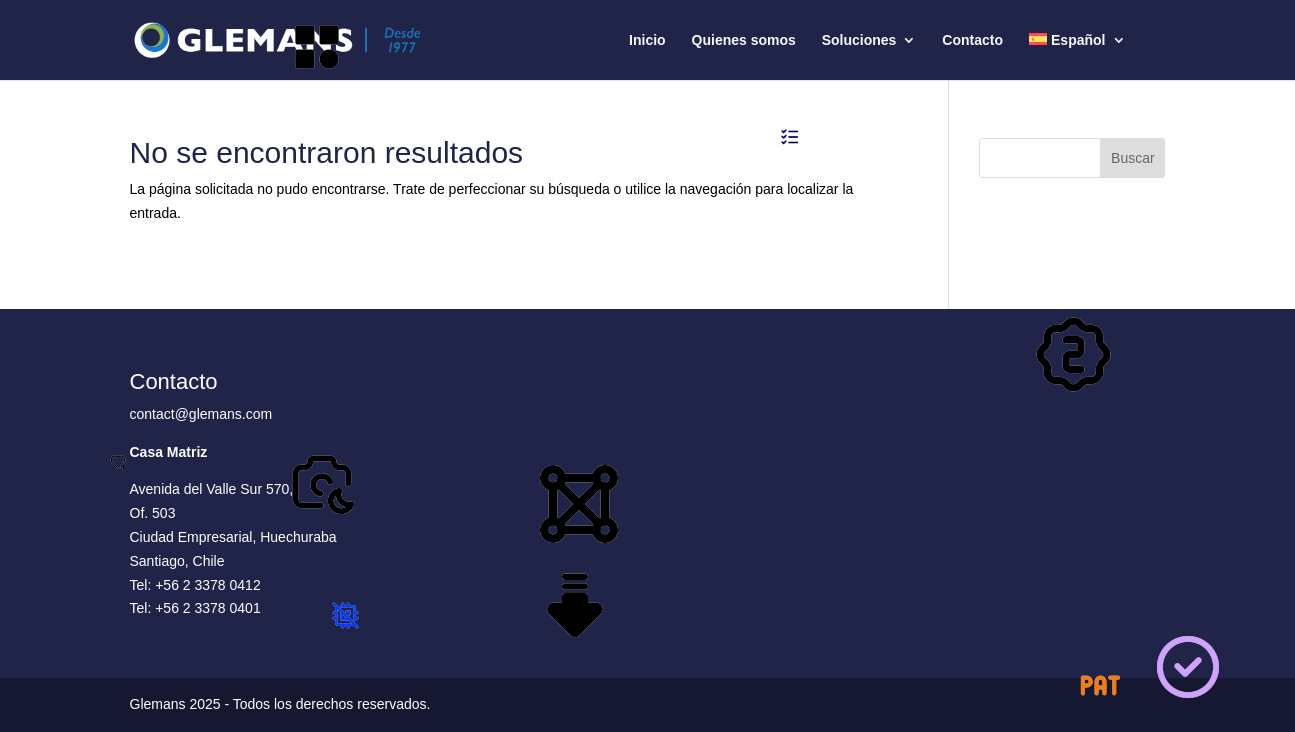  I want to click on view full network topology, so click(579, 504).